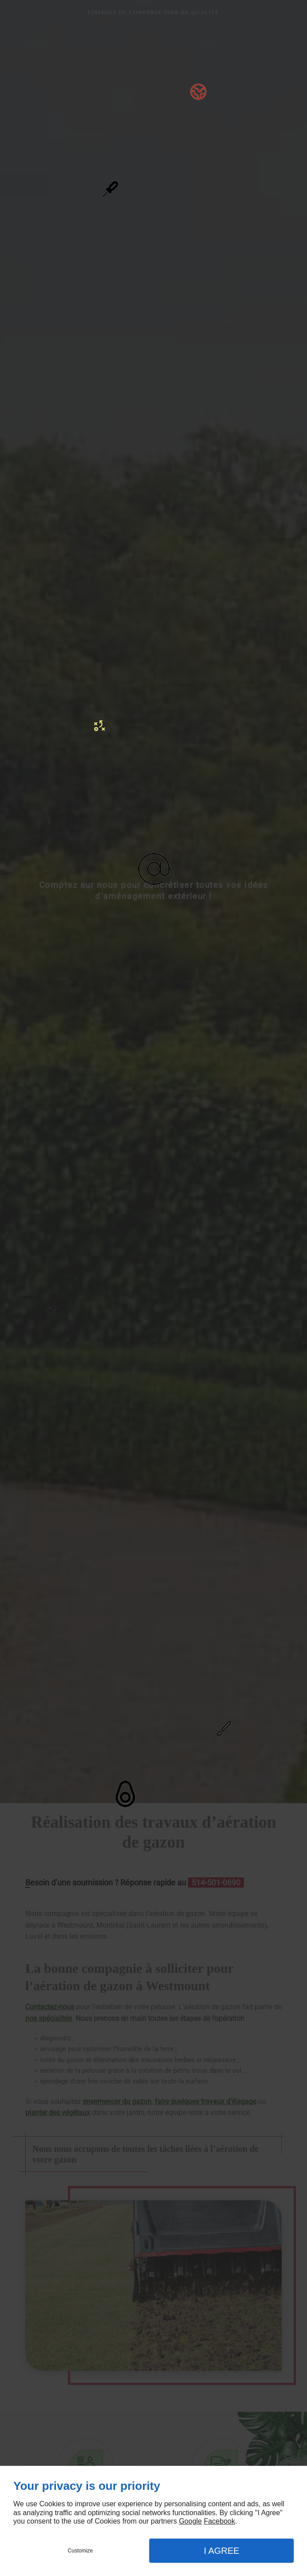 This screenshot has height=2576, width=307. Describe the element at coordinates (52, 1310) in the screenshot. I see `toggle dark mode or night theme` at that location.